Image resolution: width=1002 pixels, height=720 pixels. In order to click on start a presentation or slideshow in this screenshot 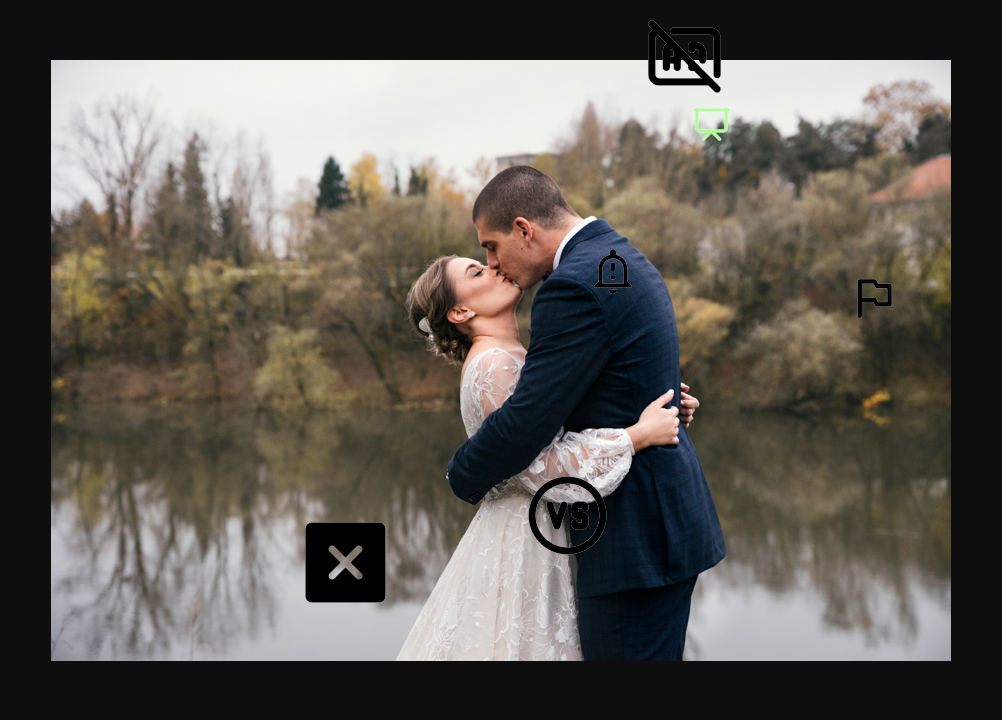, I will do `click(711, 124)`.